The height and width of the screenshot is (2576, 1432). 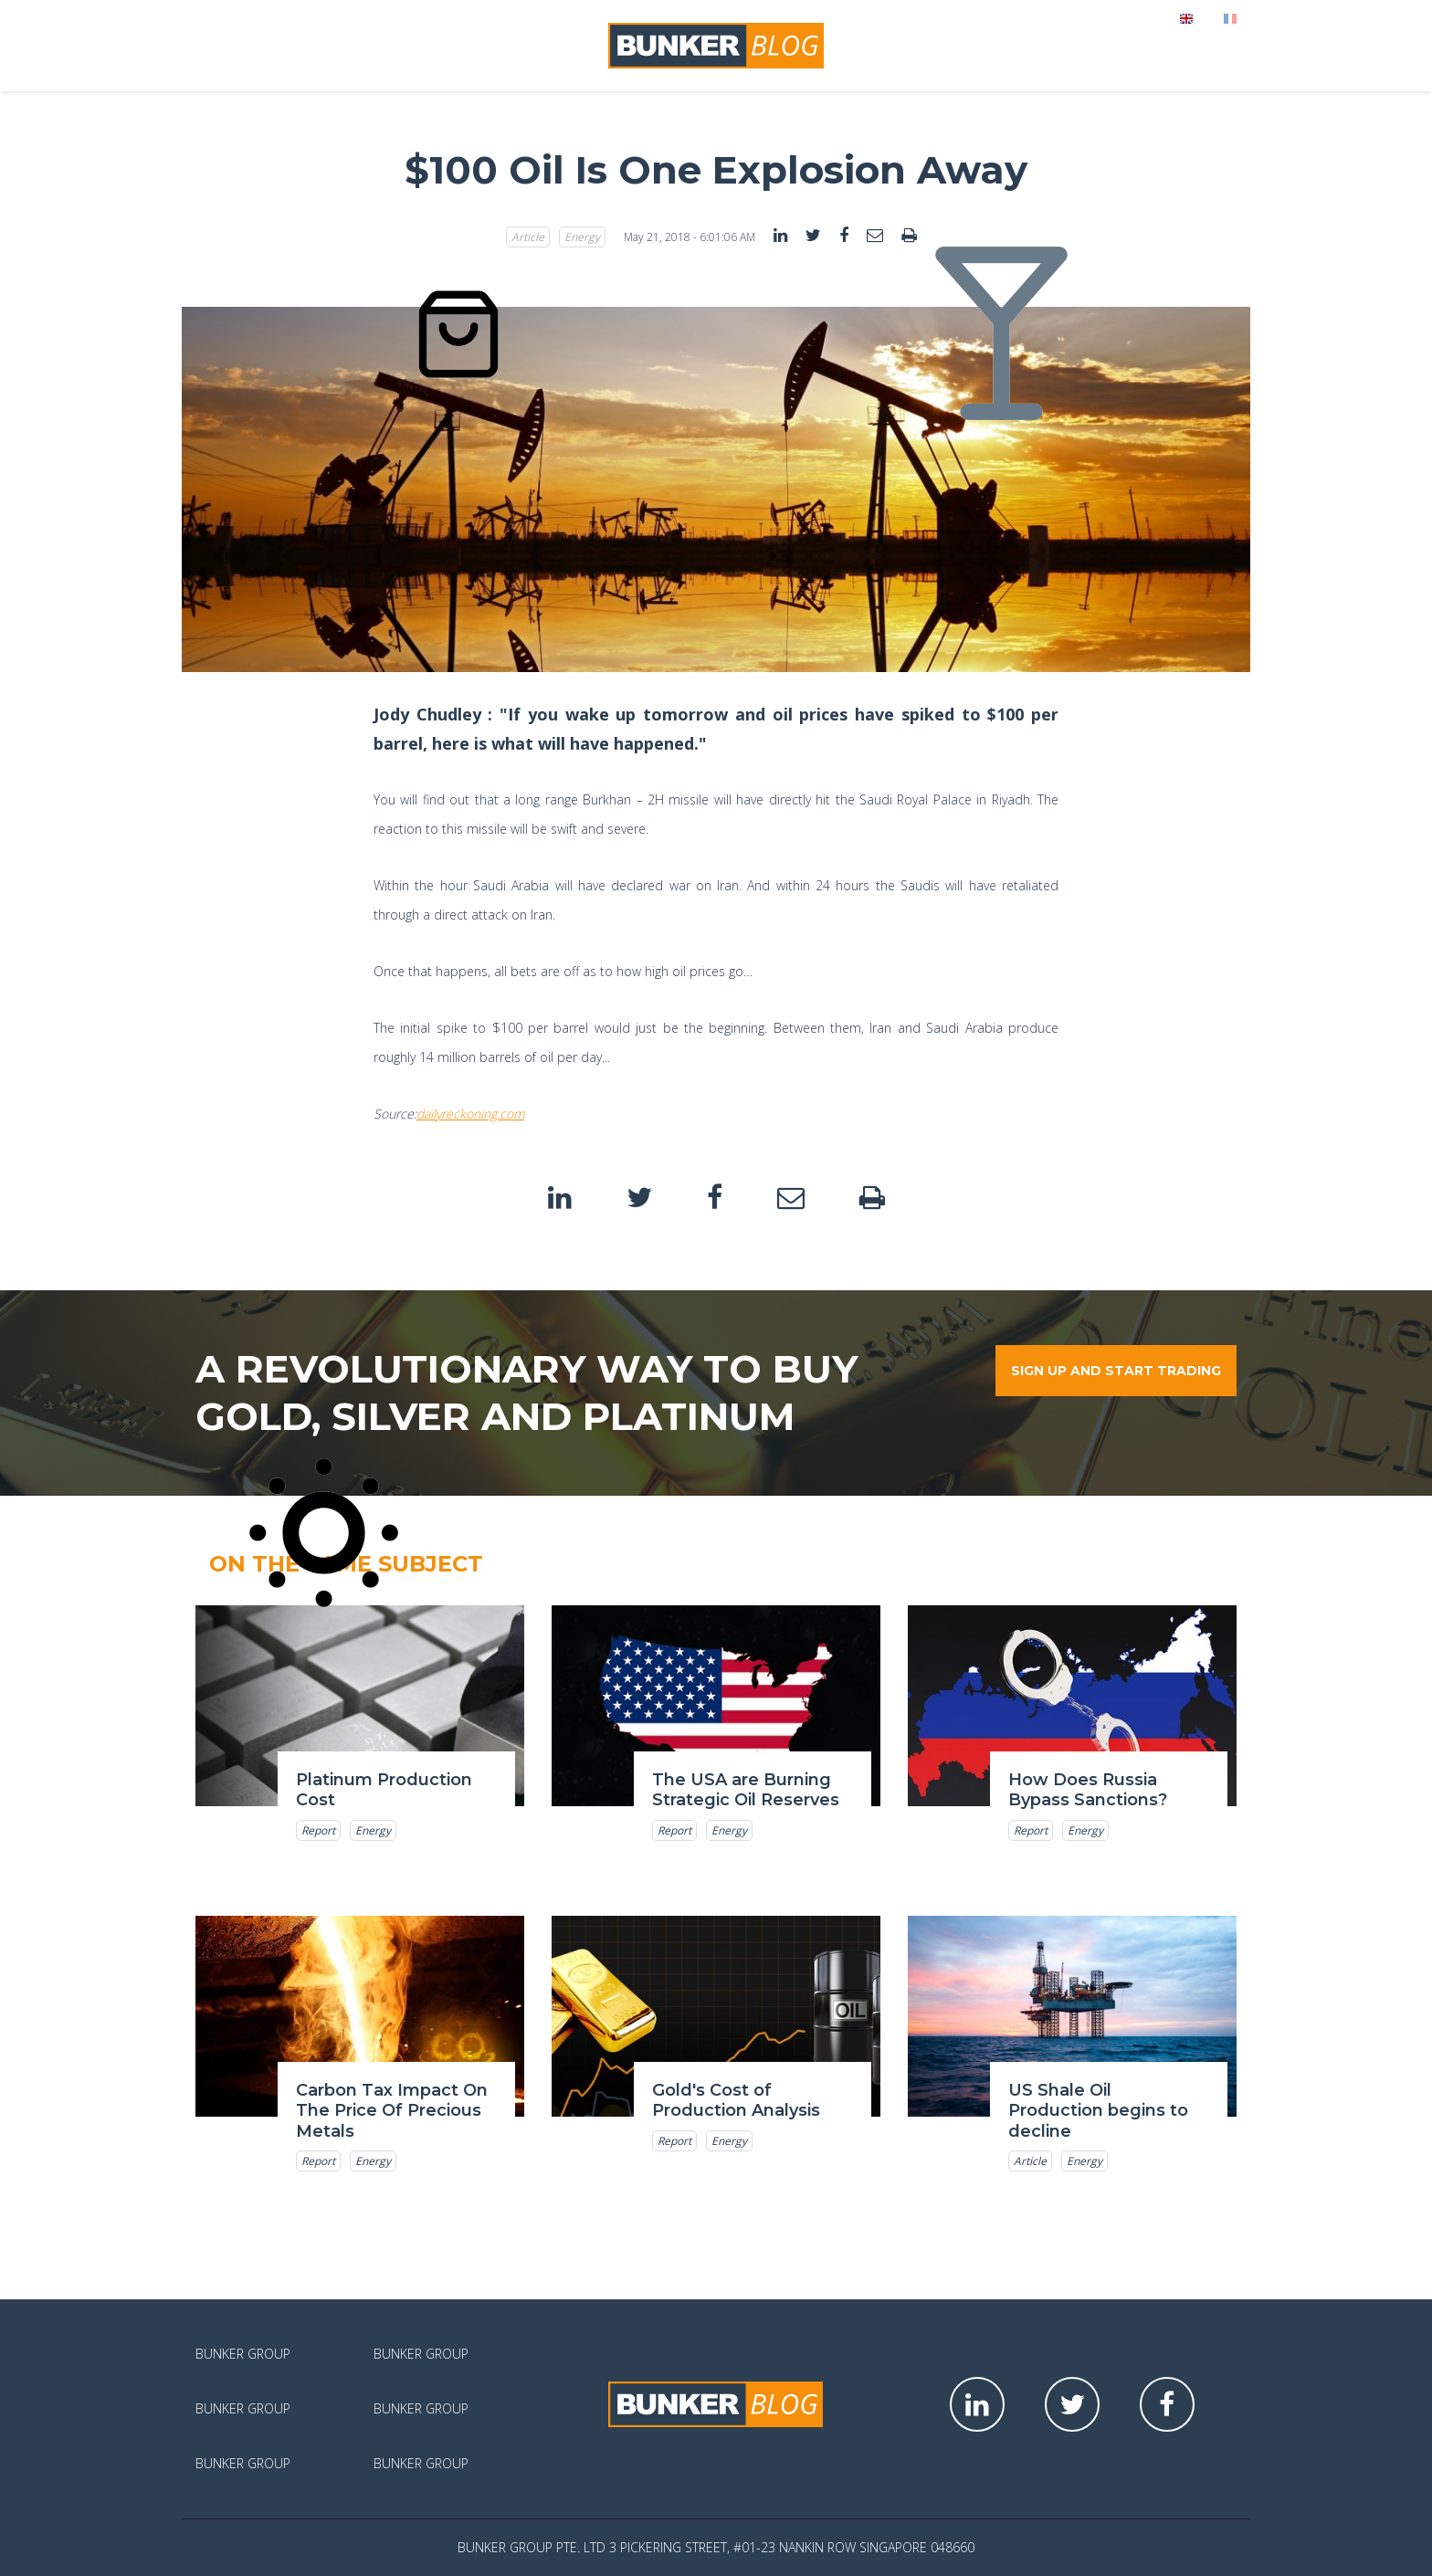 What do you see at coordinates (323, 1532) in the screenshot?
I see `reduce screen brightness` at bounding box center [323, 1532].